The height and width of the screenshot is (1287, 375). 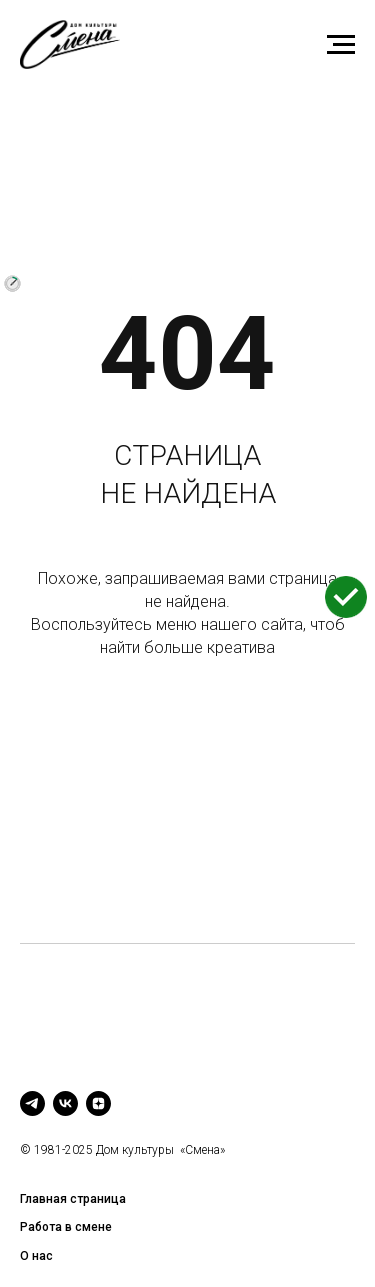 I want to click on mark item as complete, so click(x=346, y=597).